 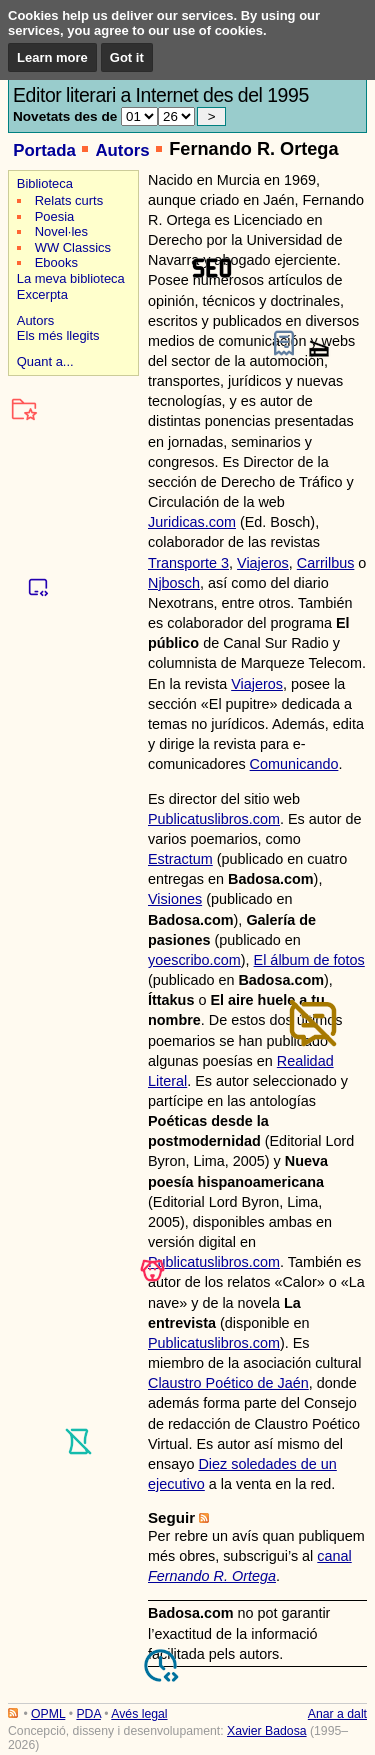 What do you see at coordinates (319, 348) in the screenshot?
I see `scan a document or image` at bounding box center [319, 348].